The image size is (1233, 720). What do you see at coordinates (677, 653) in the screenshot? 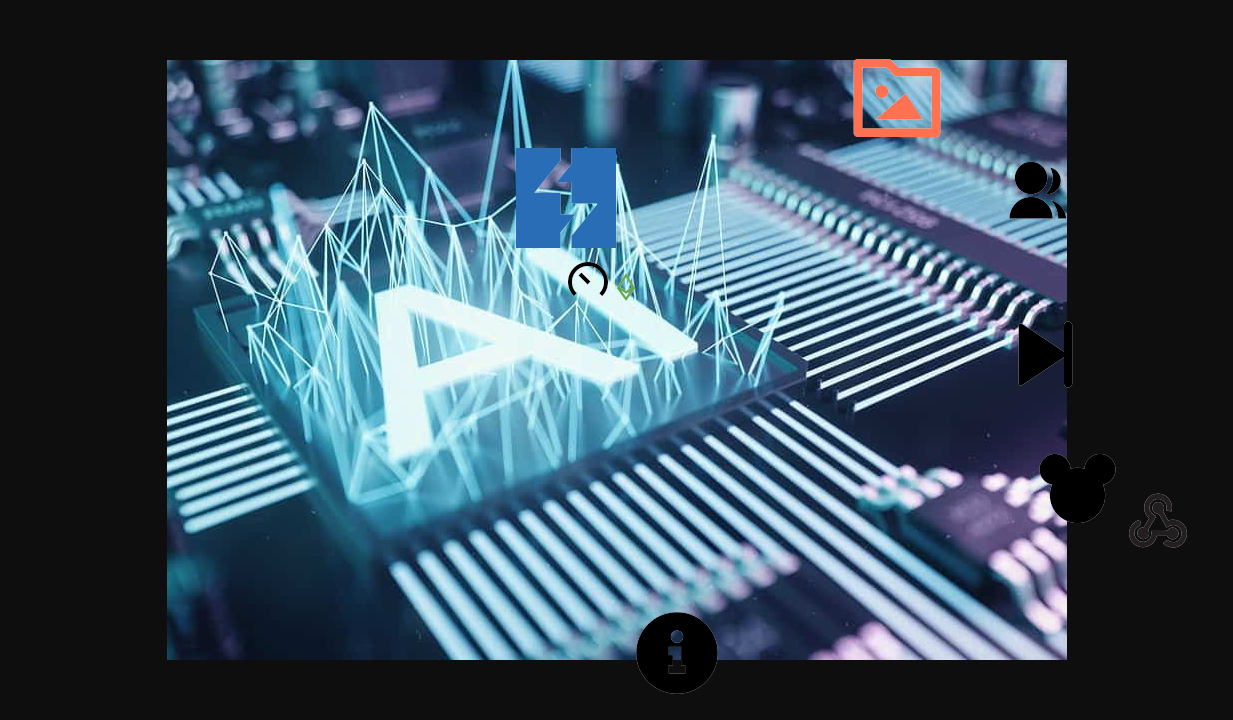
I see `view more information or details` at bounding box center [677, 653].